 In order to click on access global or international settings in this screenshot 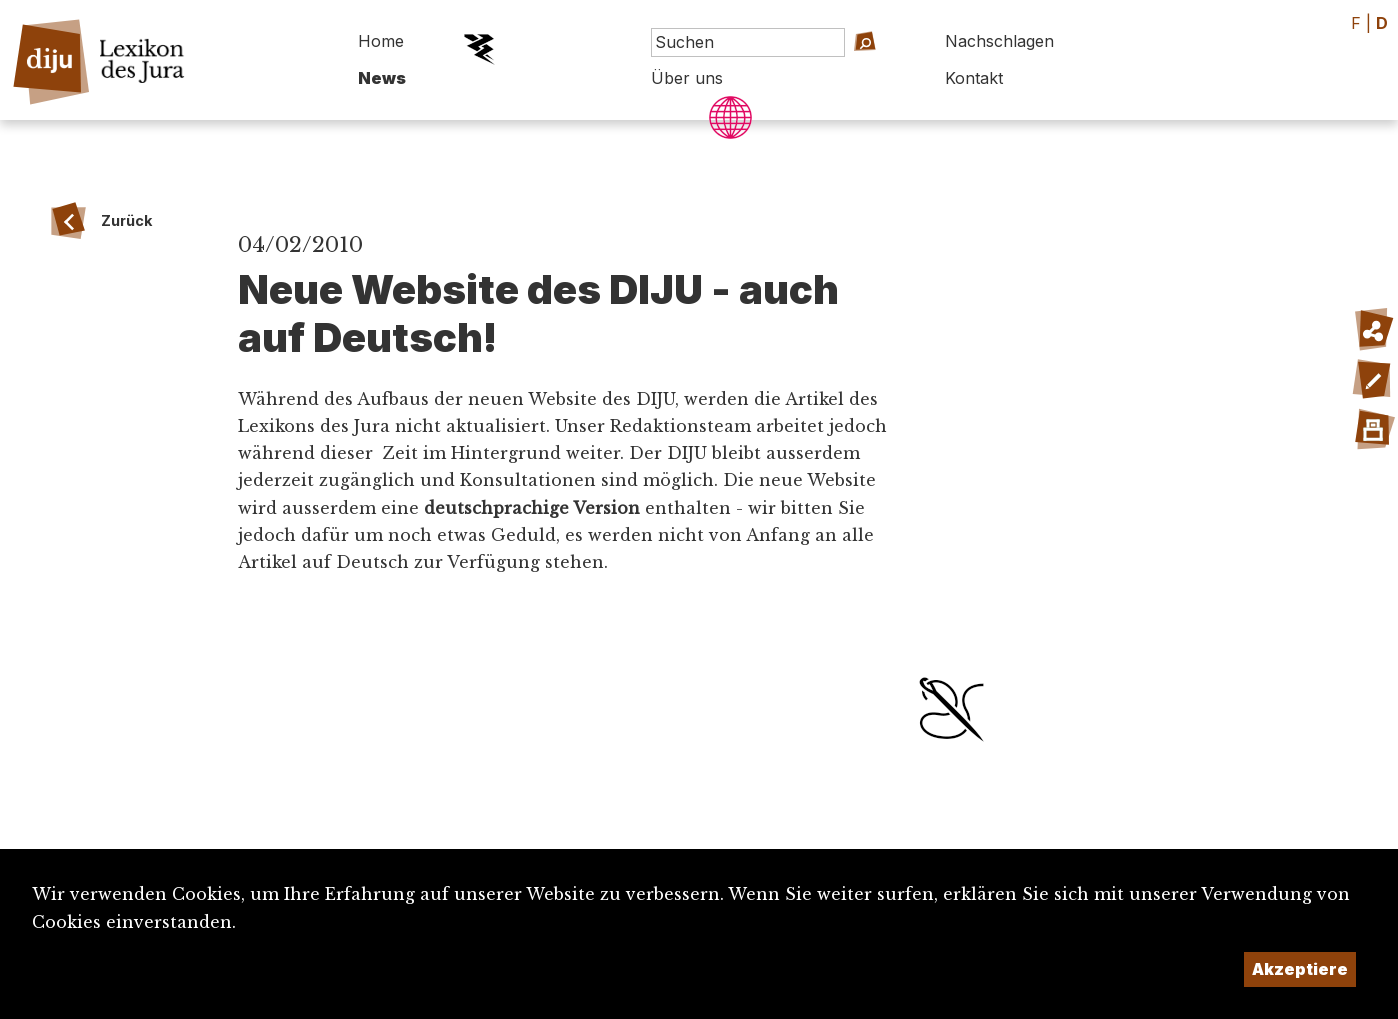, I will do `click(730, 117)`.